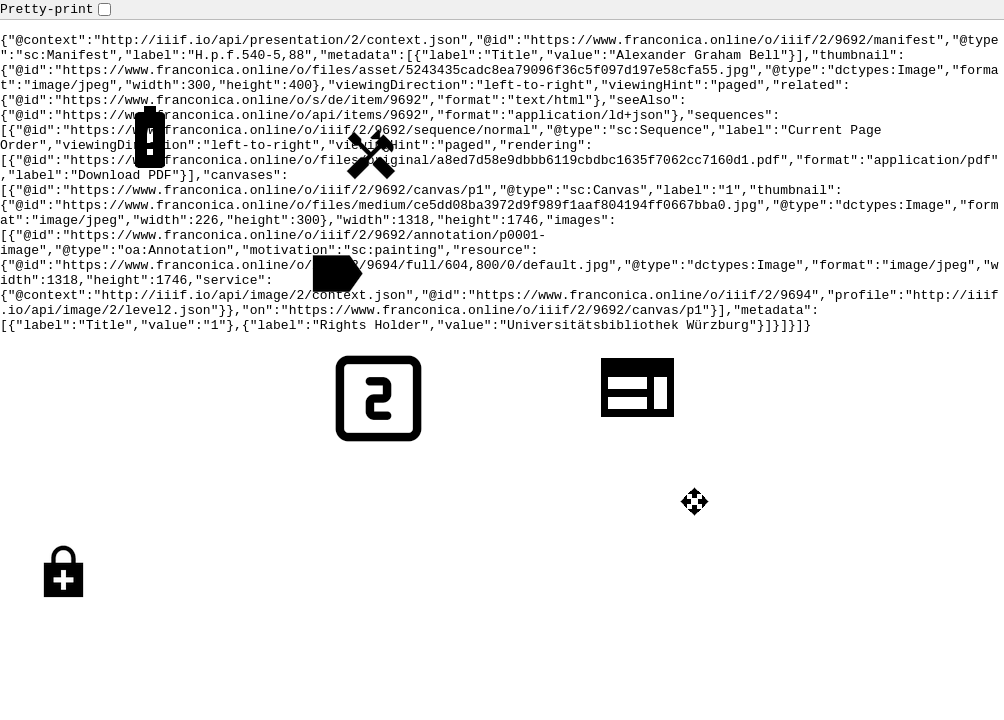 This screenshot has width=1004, height=720. I want to click on indicates low battery warning, so click(150, 137).